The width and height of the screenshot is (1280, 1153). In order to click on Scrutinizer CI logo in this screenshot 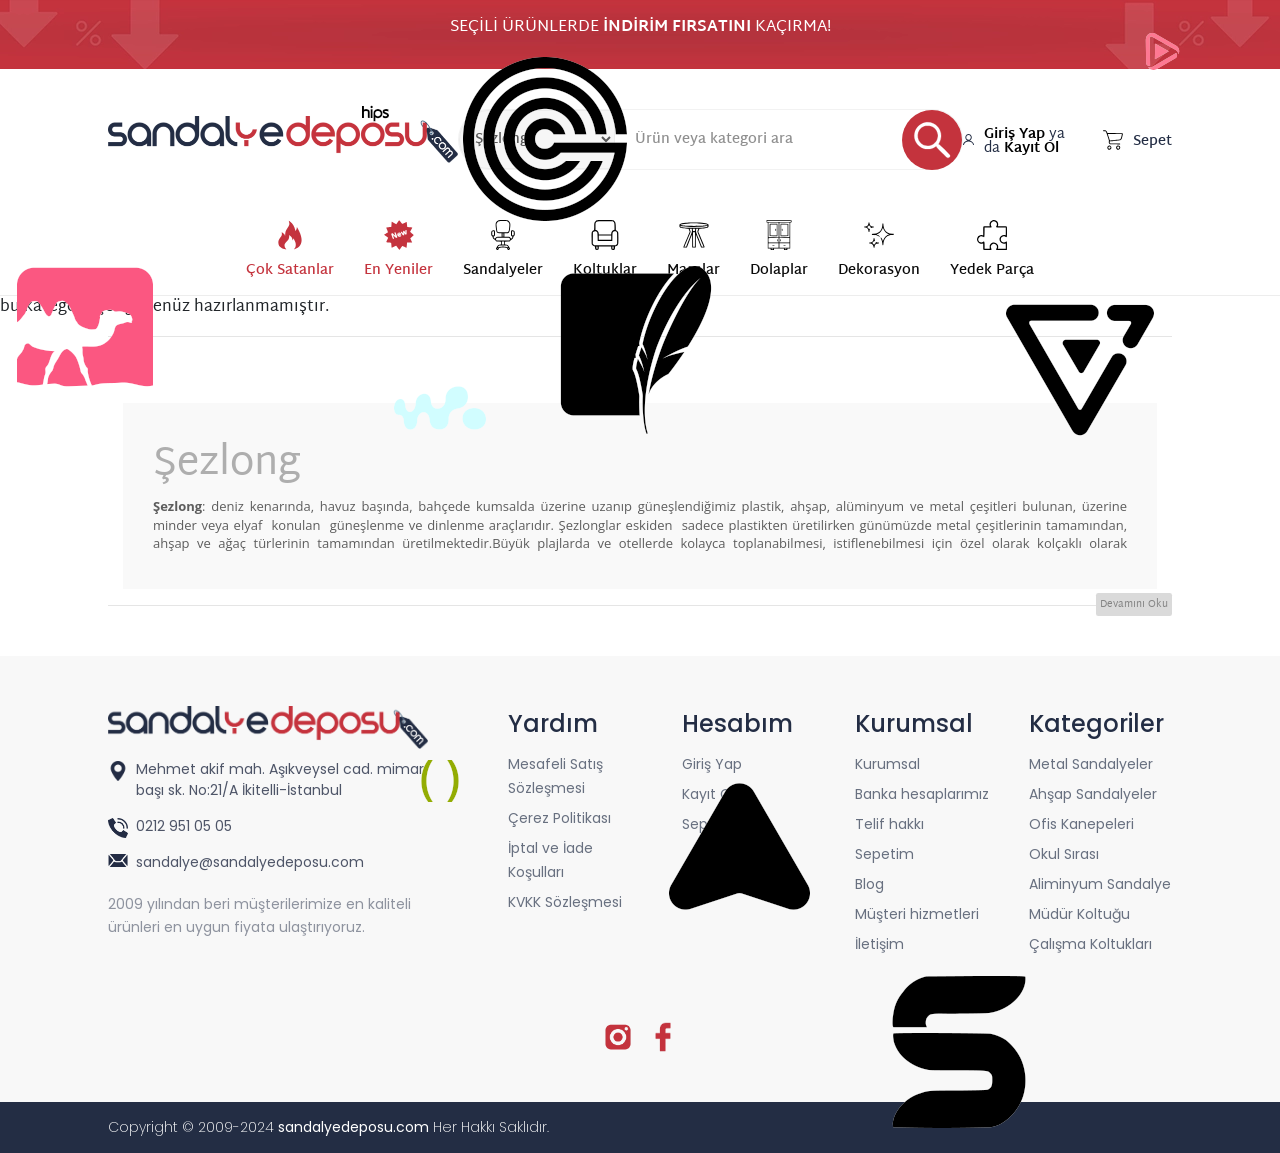, I will do `click(959, 1052)`.